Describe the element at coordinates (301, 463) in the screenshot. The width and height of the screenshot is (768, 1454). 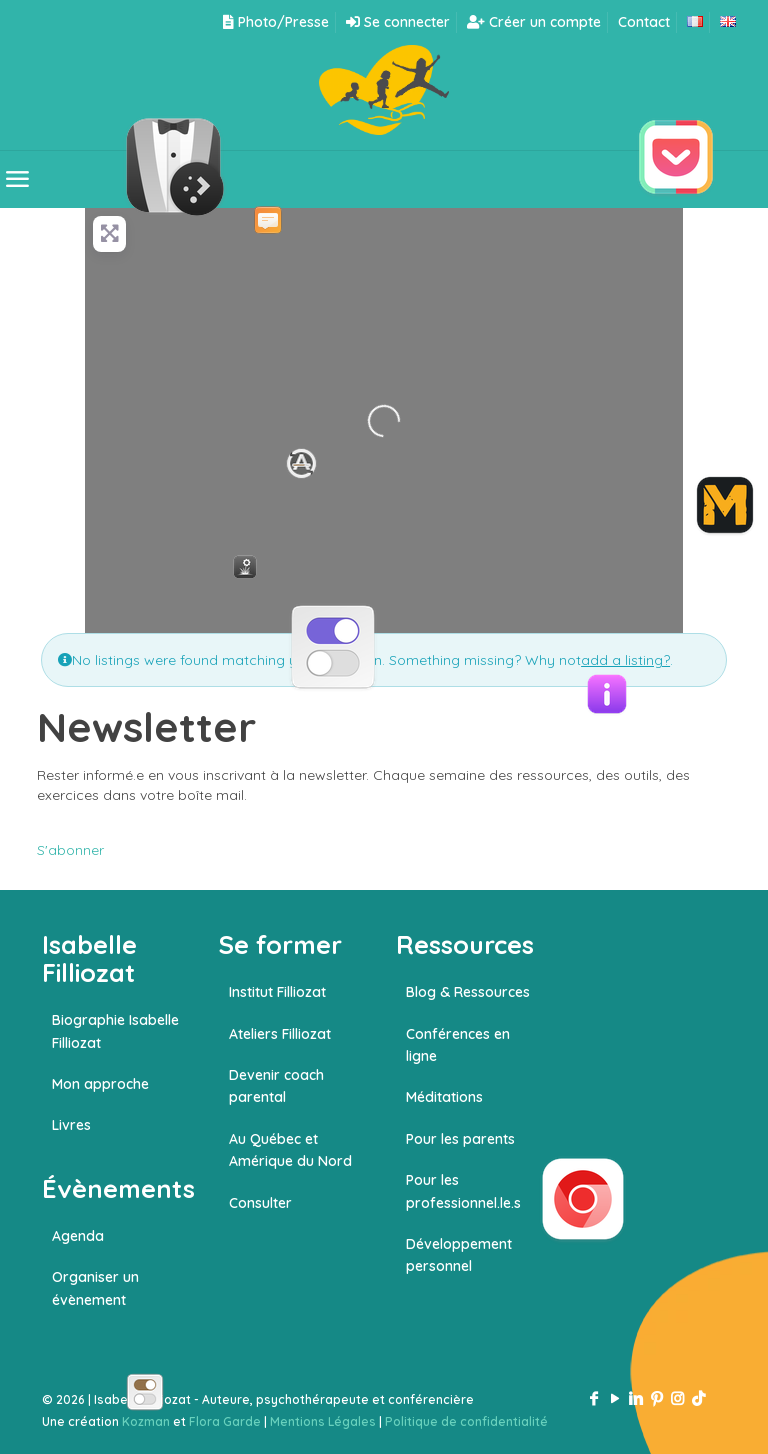
I see `open the software update manager` at that location.